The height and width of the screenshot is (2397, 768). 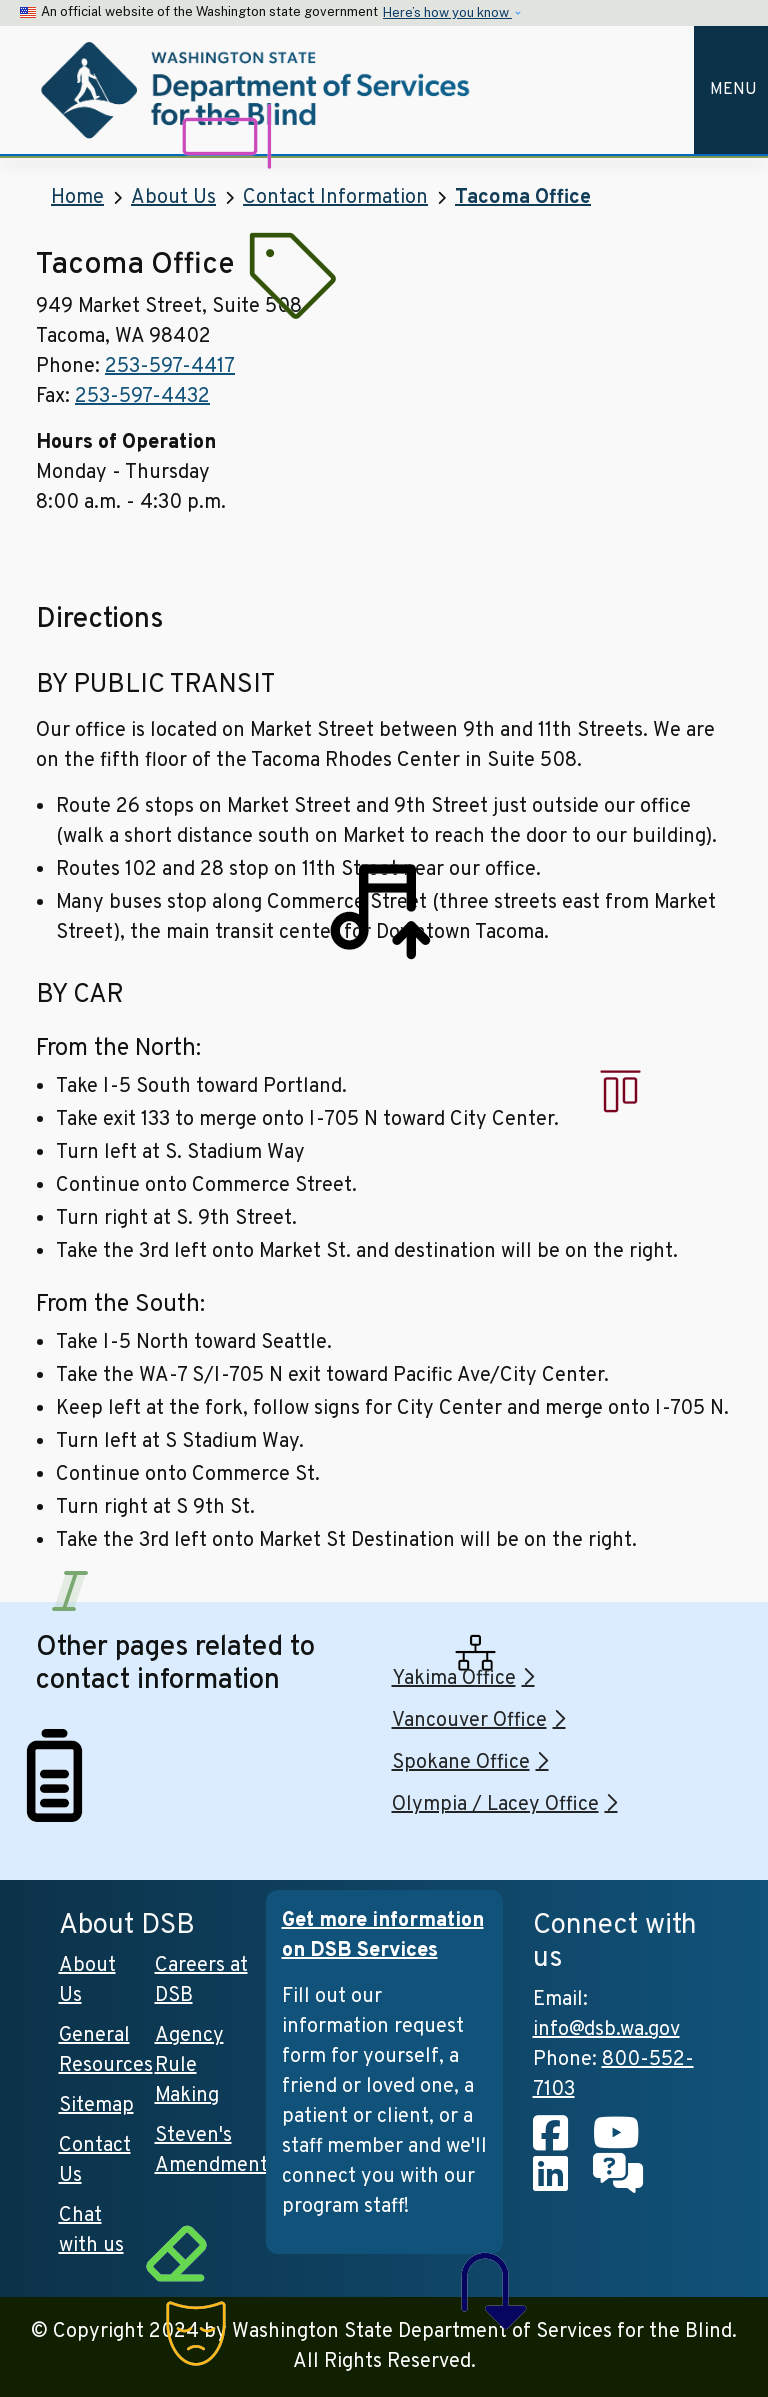 I want to click on indicates high battery level, so click(x=54, y=1775).